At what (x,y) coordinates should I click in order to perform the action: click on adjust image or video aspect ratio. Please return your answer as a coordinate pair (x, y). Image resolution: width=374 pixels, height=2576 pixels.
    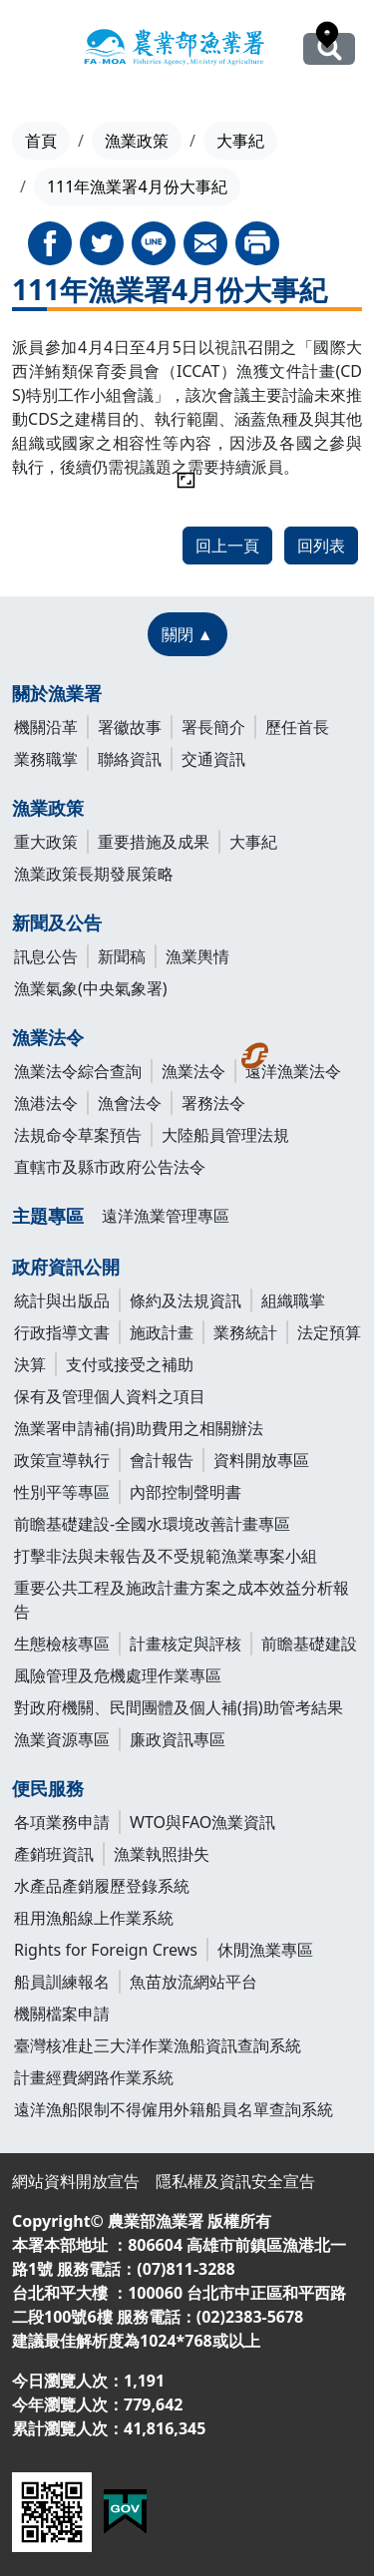
    Looking at the image, I should click on (186, 480).